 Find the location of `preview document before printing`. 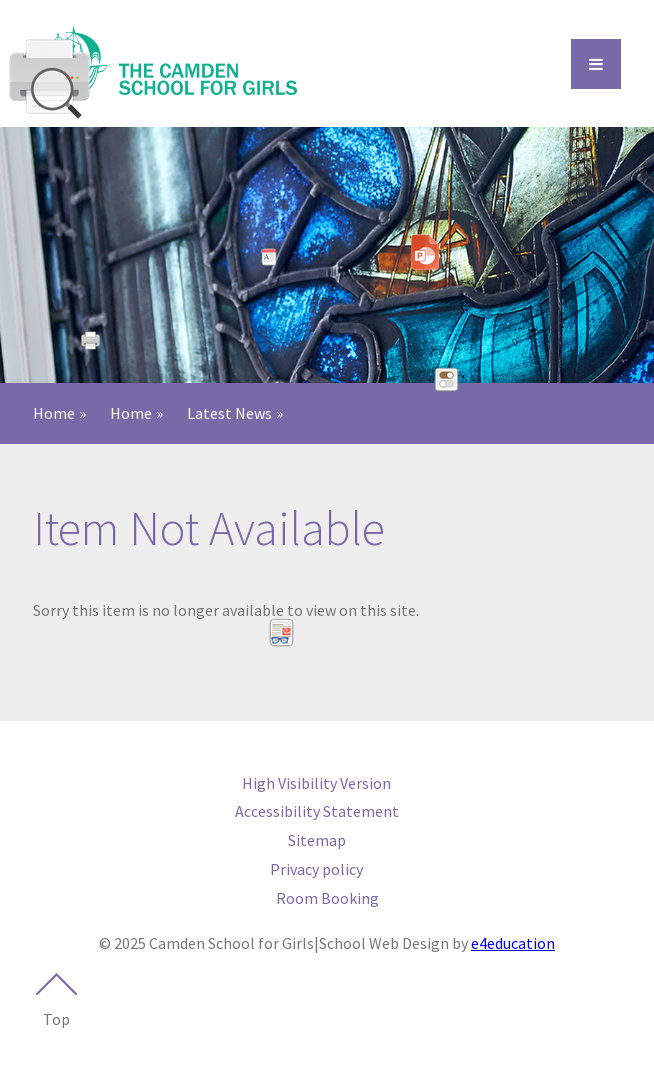

preview document before printing is located at coordinates (49, 76).